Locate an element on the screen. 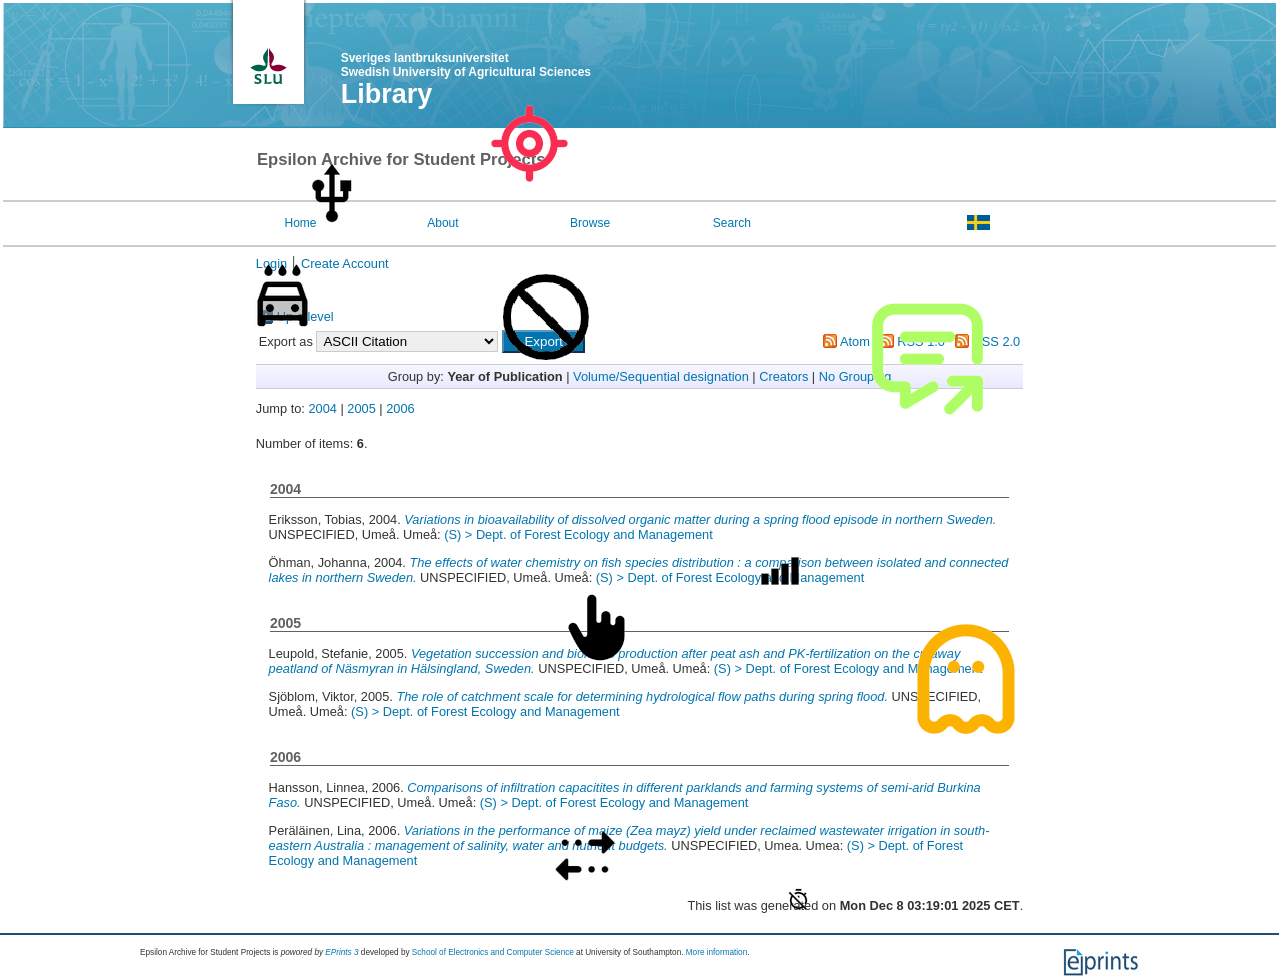 Image resolution: width=1279 pixels, height=980 pixels. mark content as not interested is located at coordinates (546, 317).